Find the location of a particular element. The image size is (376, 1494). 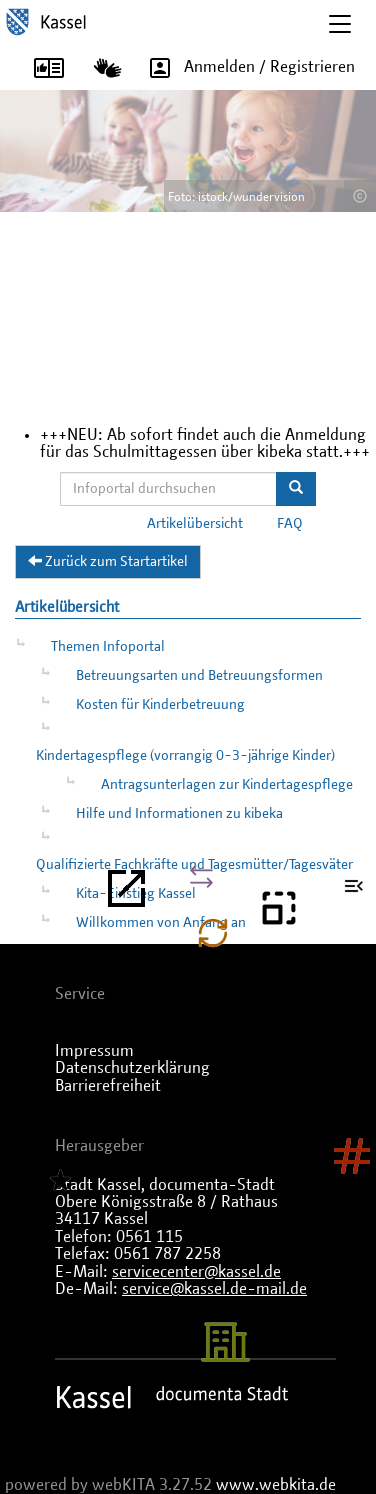

open the navigation menu is located at coordinates (354, 886).